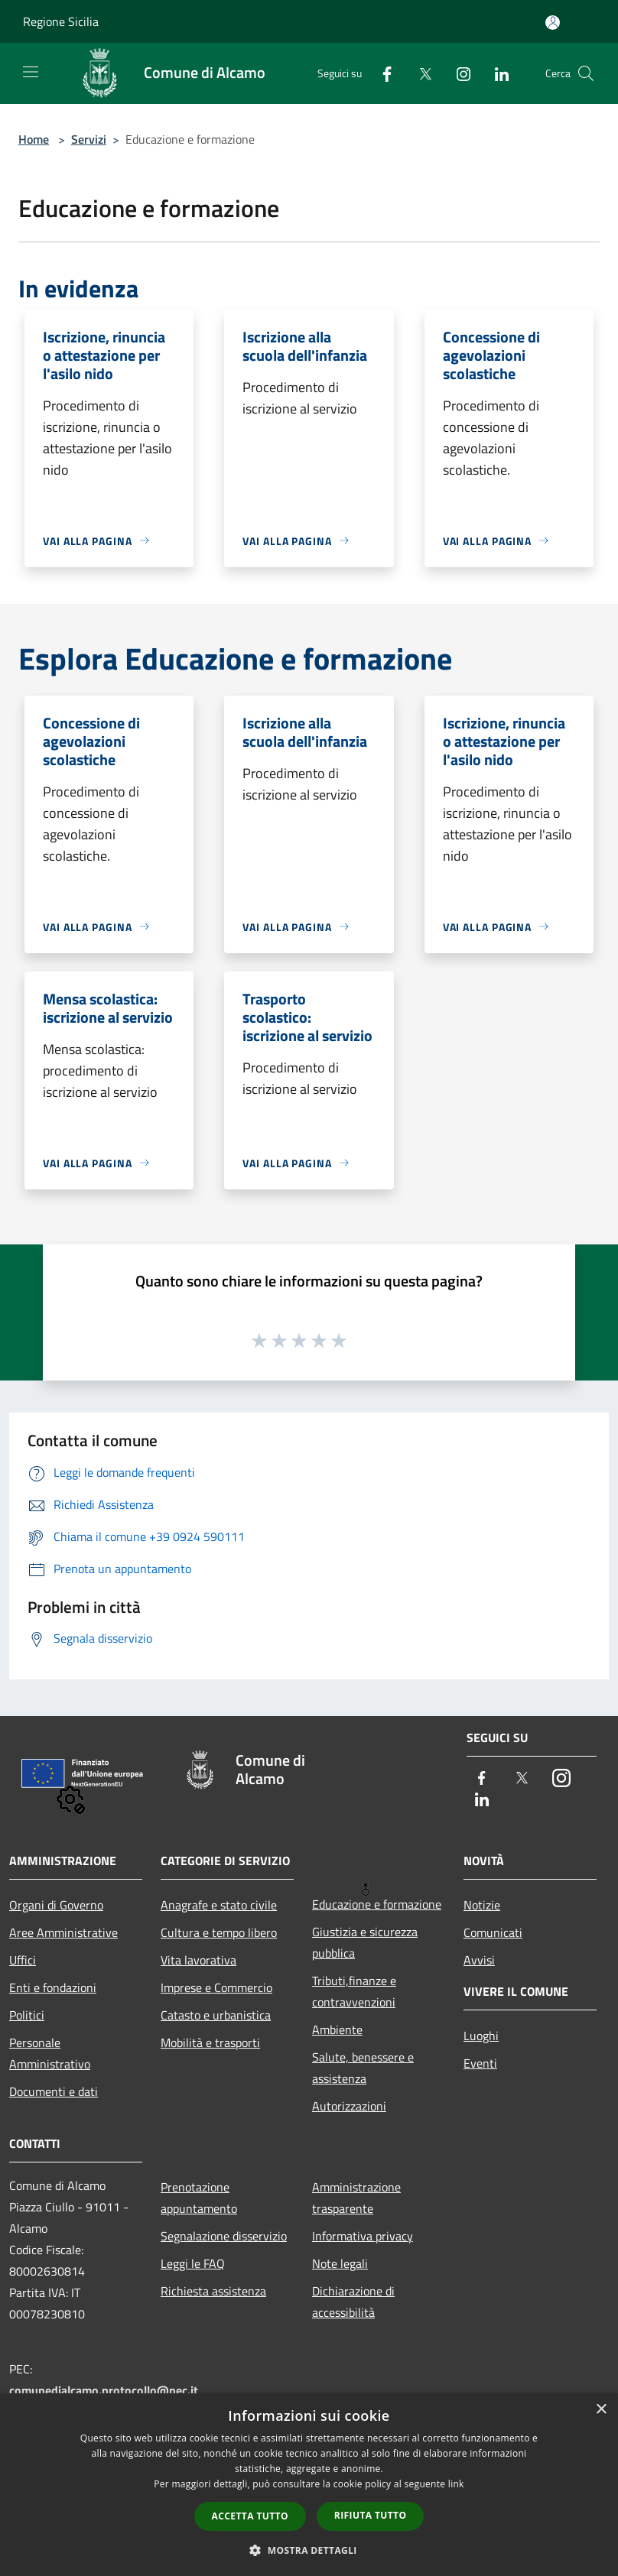 The image size is (618, 2576). I want to click on indicates non-binary gender identity option, so click(366, 1889).